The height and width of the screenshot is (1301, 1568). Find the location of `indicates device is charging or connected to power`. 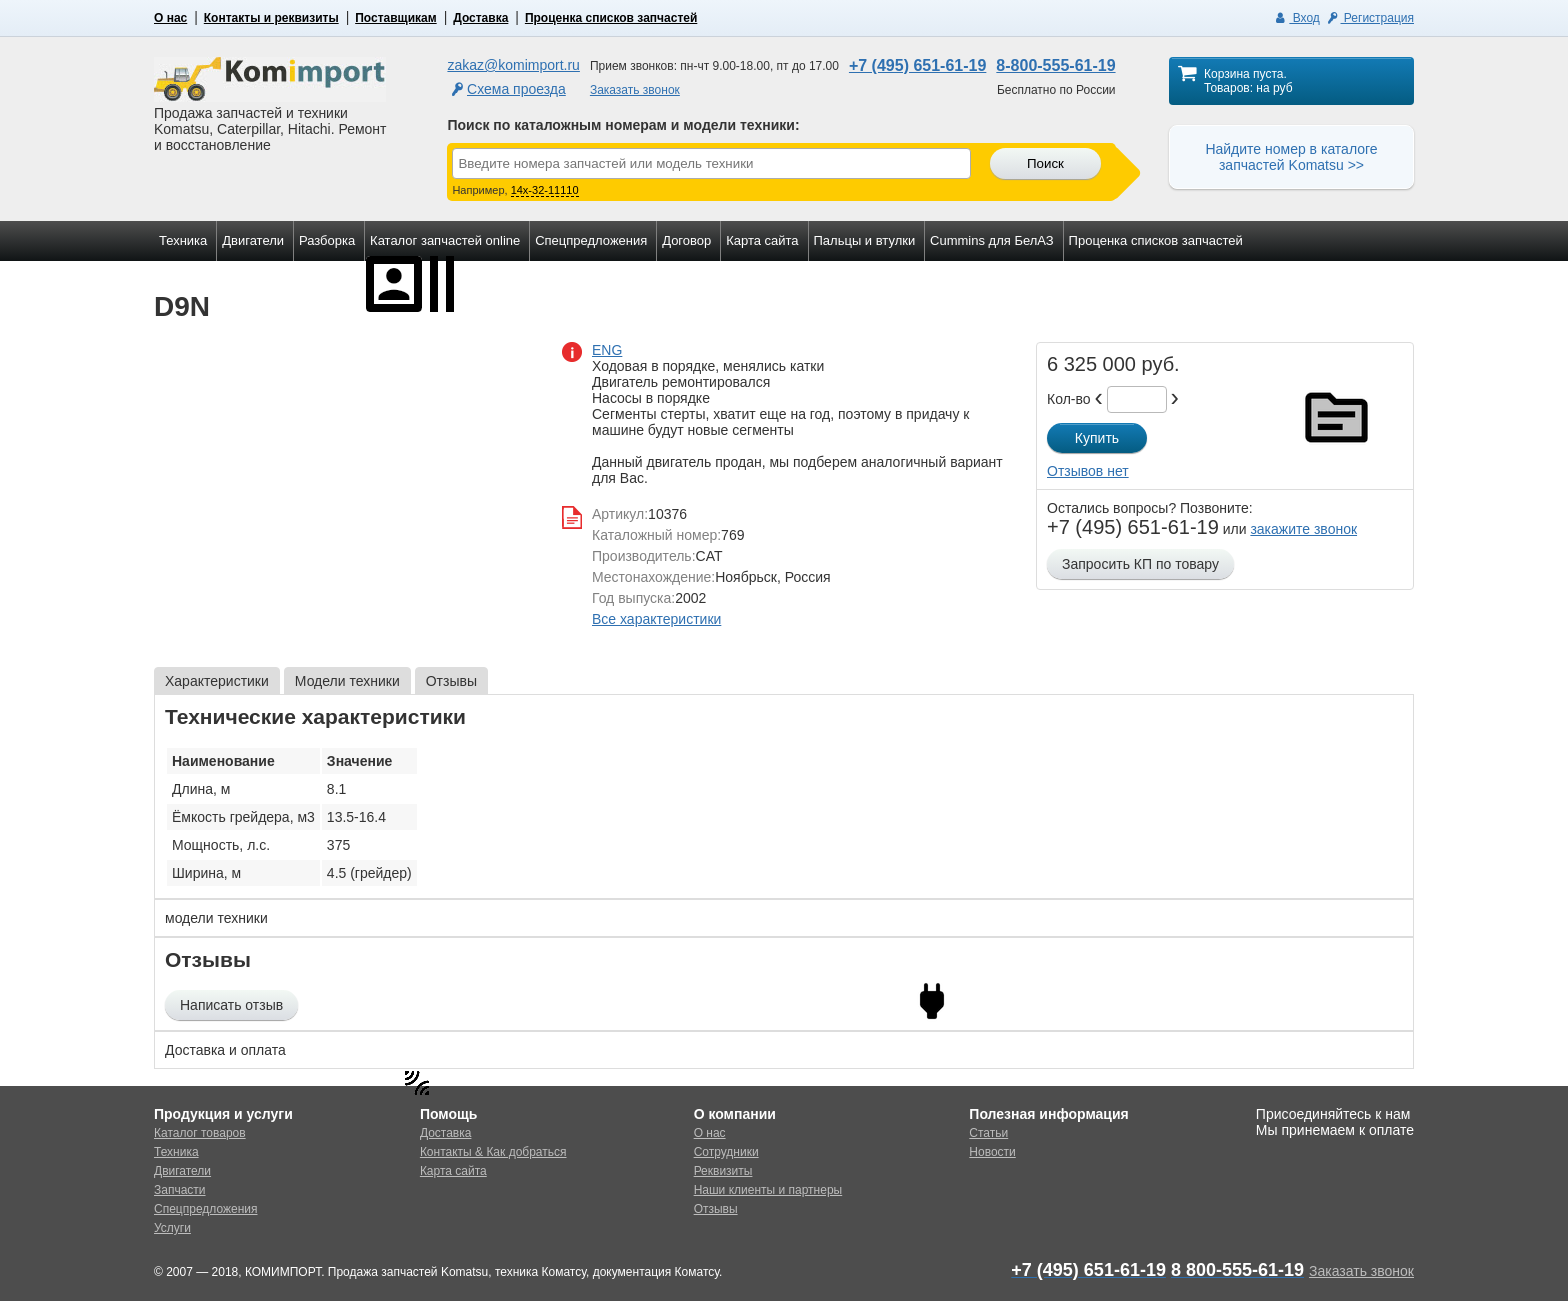

indicates device is charging or connected to power is located at coordinates (932, 1001).